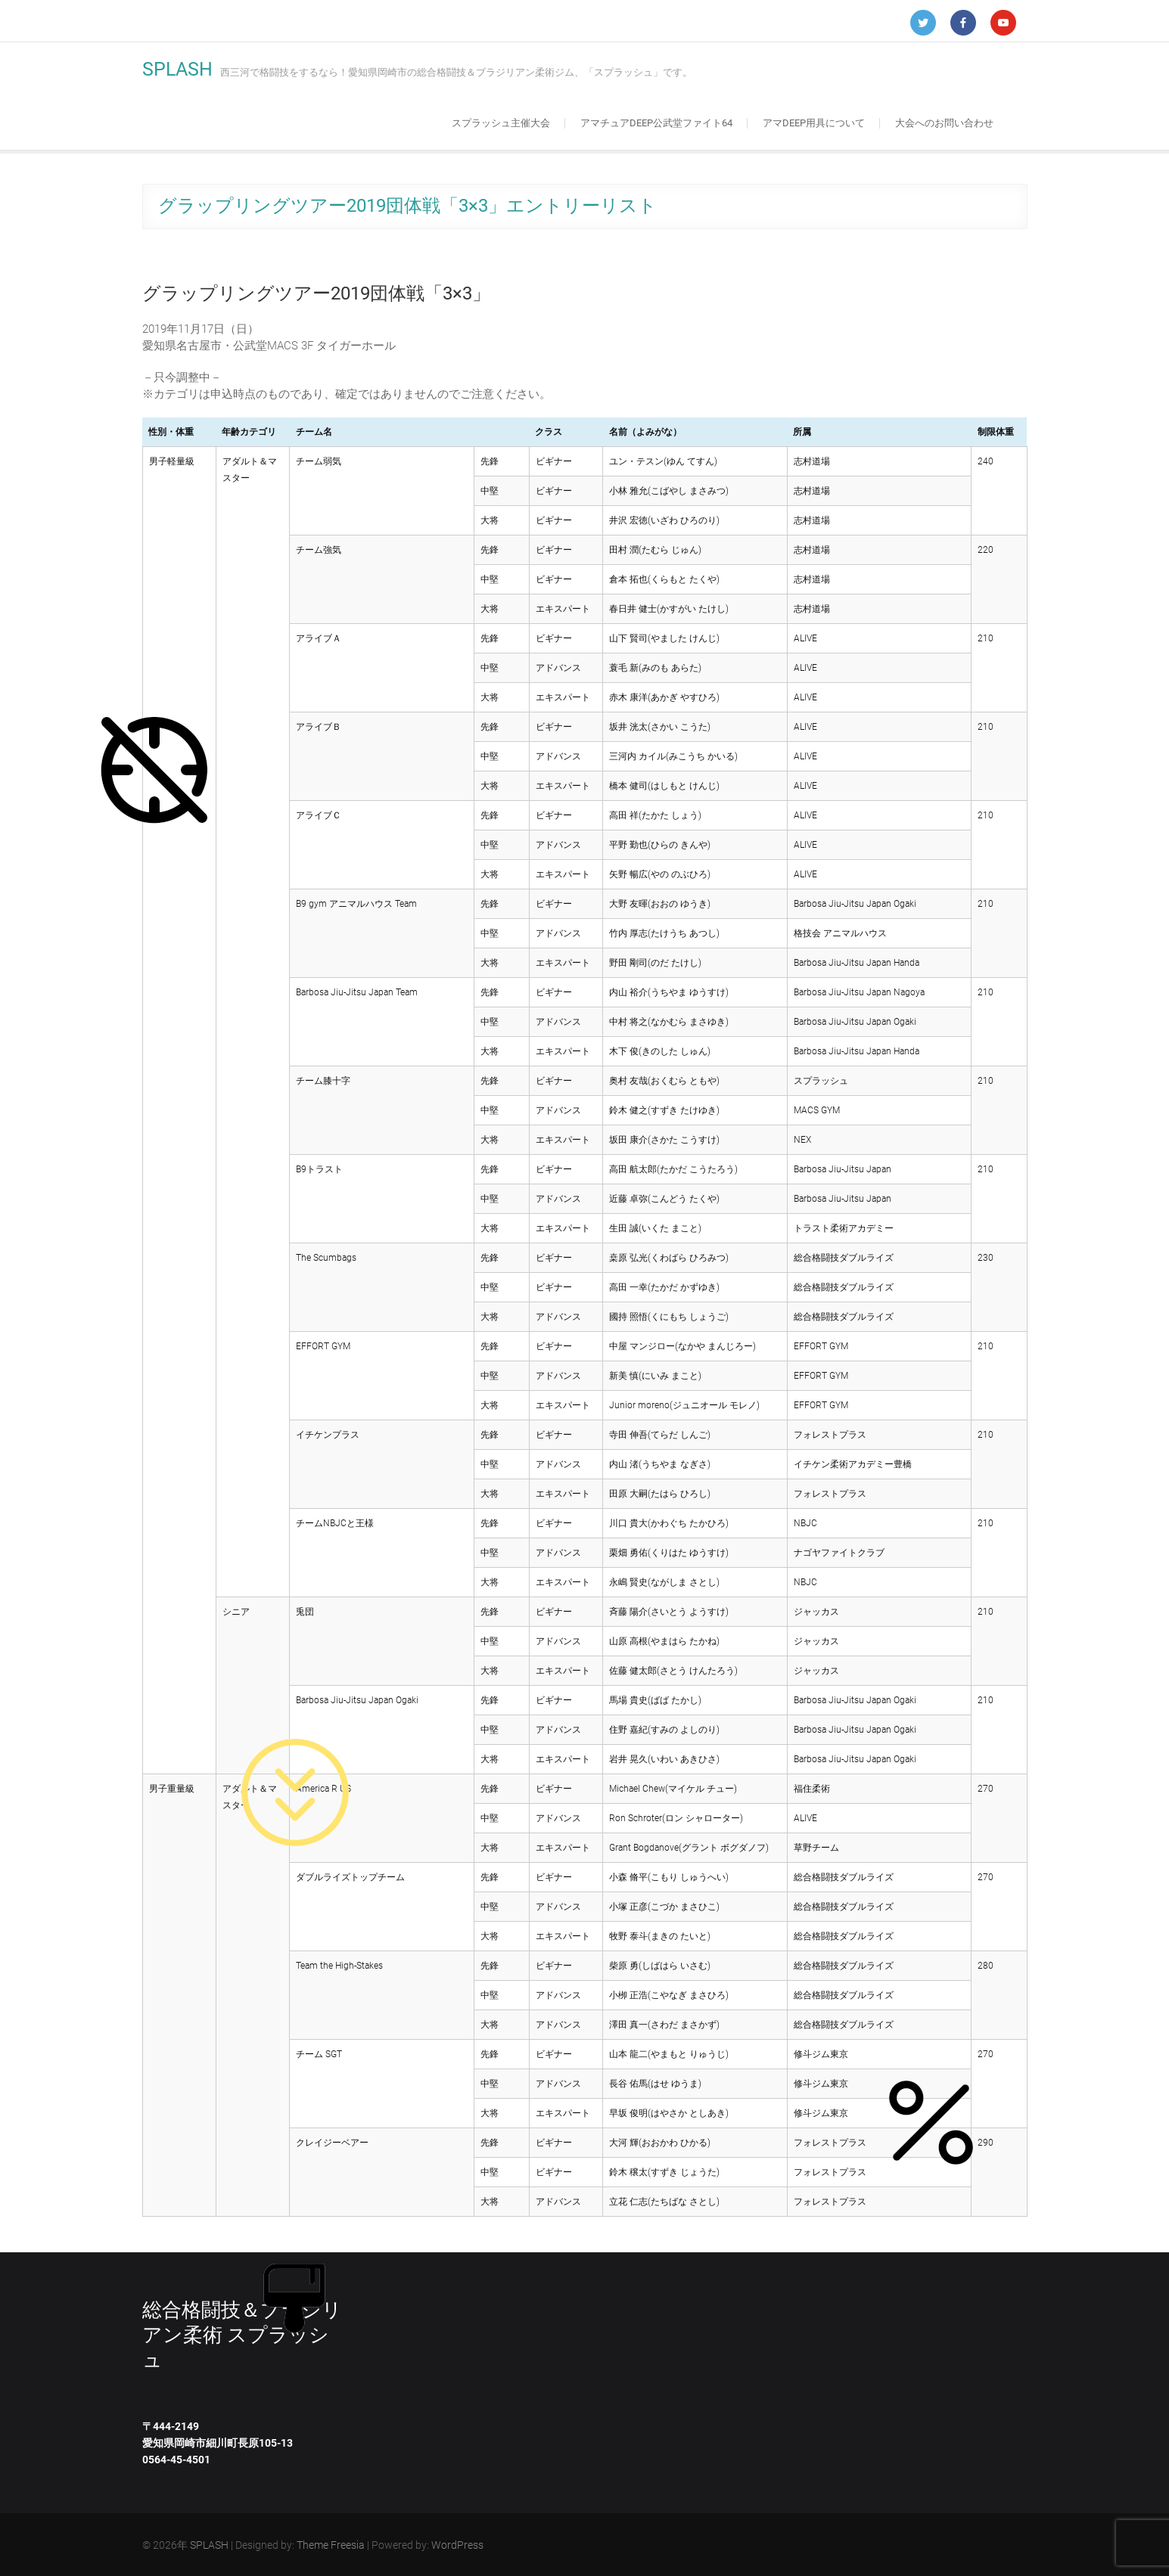 Image resolution: width=1169 pixels, height=2576 pixels. What do you see at coordinates (931, 2122) in the screenshot?
I see `apply or view a discount` at bounding box center [931, 2122].